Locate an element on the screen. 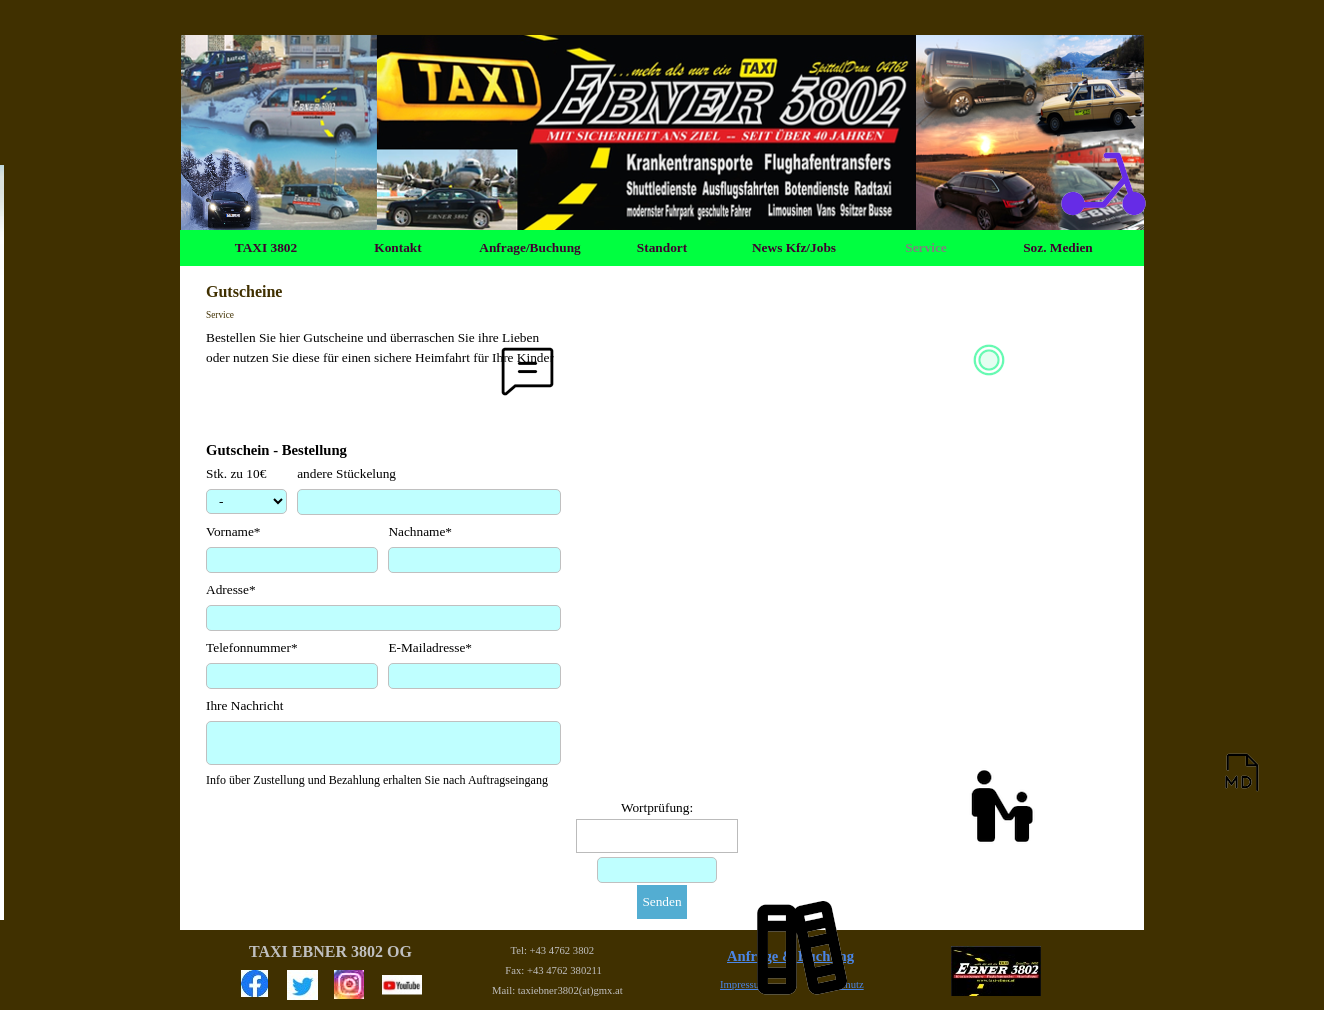 The width and height of the screenshot is (1324, 1010). select scooter as transportation mode is located at coordinates (1103, 187).